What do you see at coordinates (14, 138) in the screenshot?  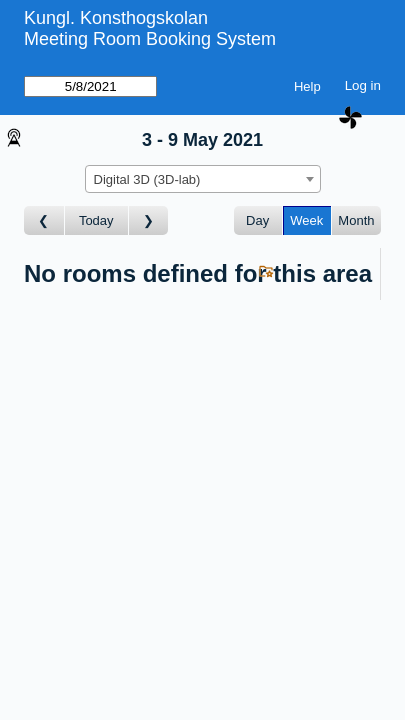 I see `indicates cellular network signal or coverage` at bounding box center [14, 138].